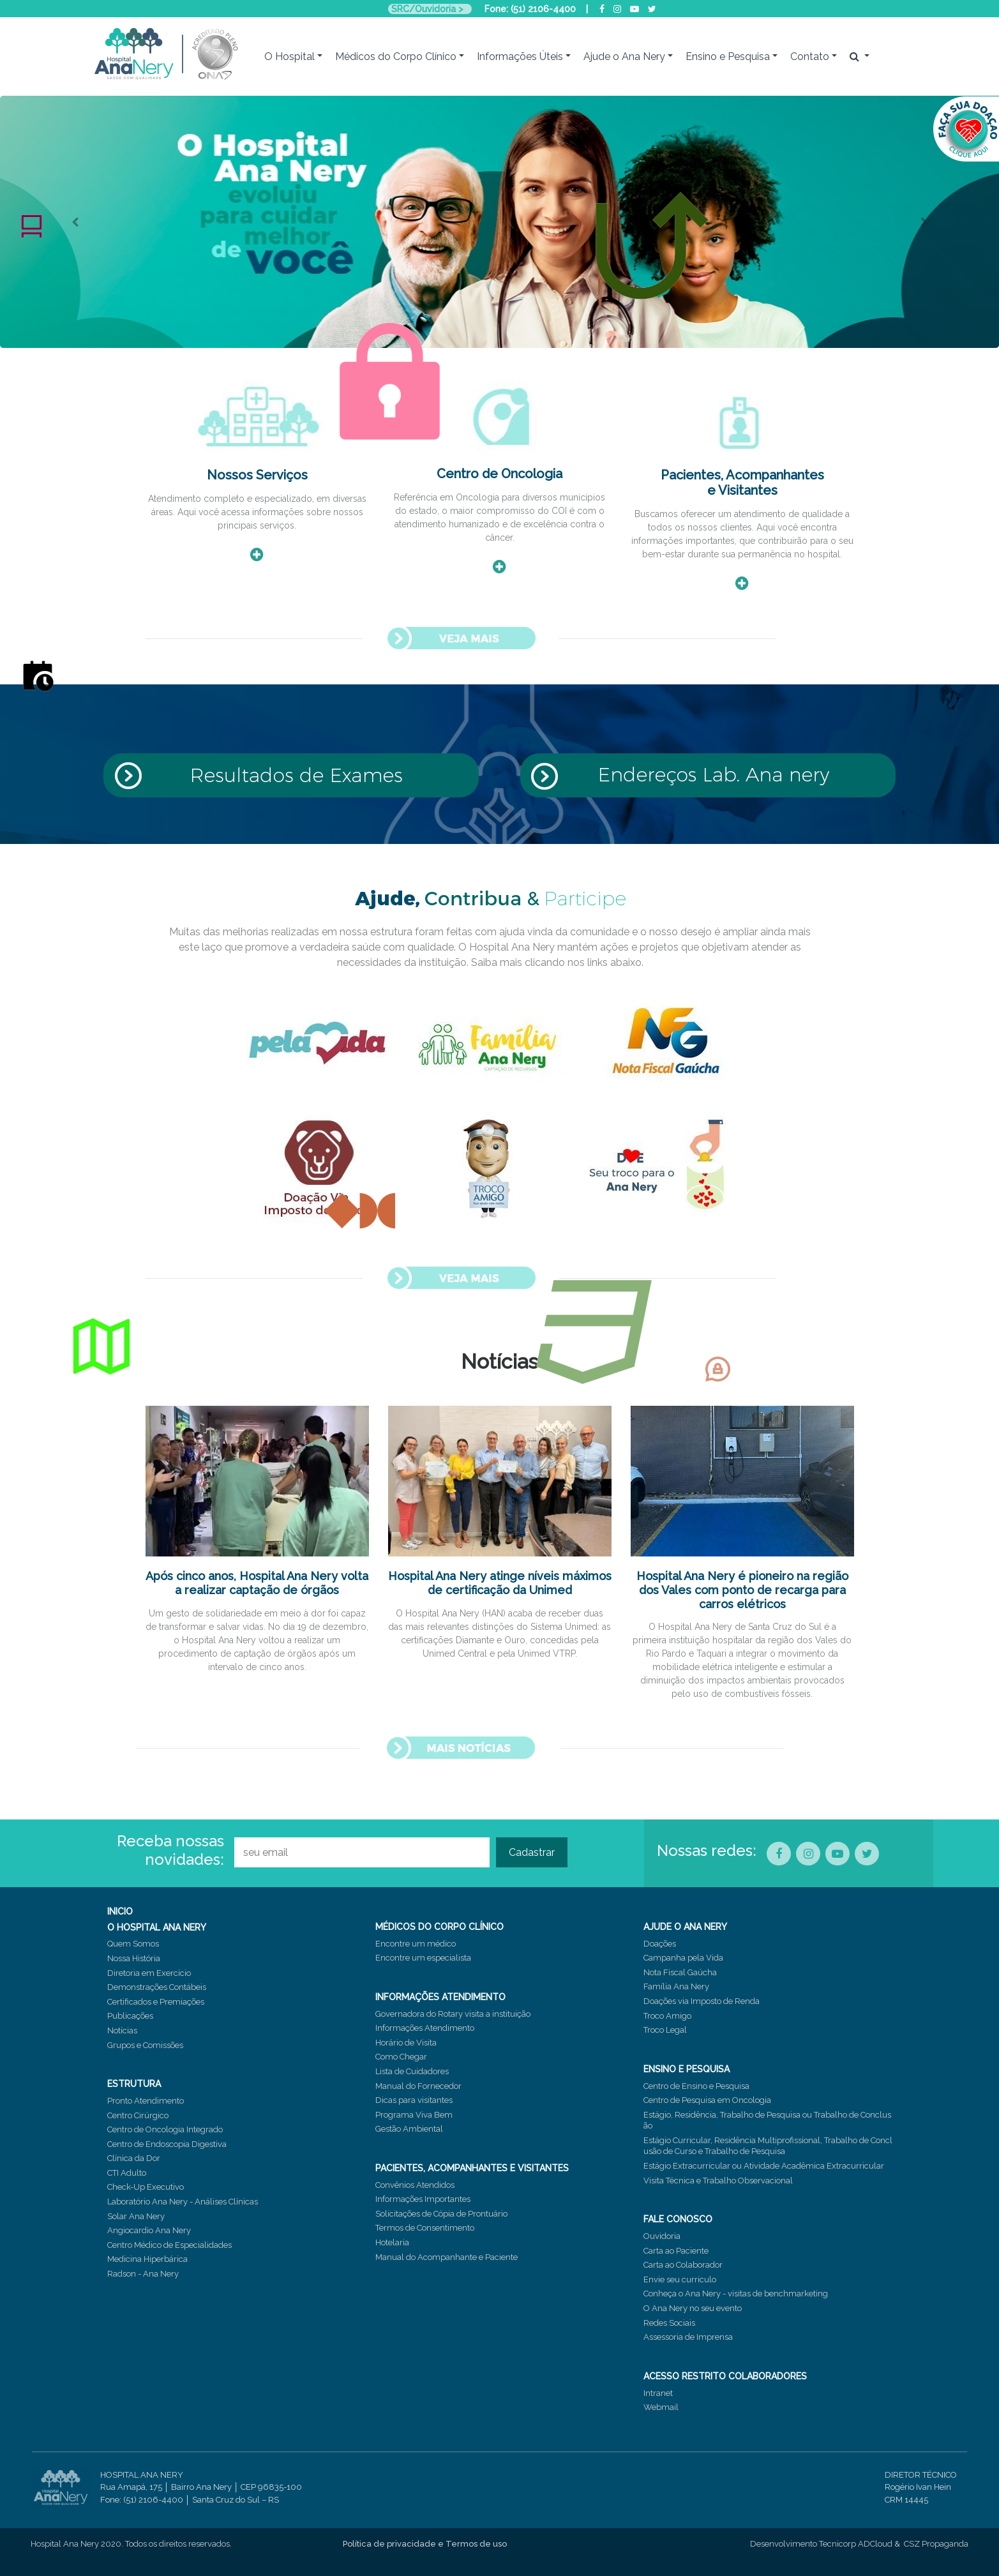 The height and width of the screenshot is (2576, 999). I want to click on switch to stacked view layout, so click(31, 226).